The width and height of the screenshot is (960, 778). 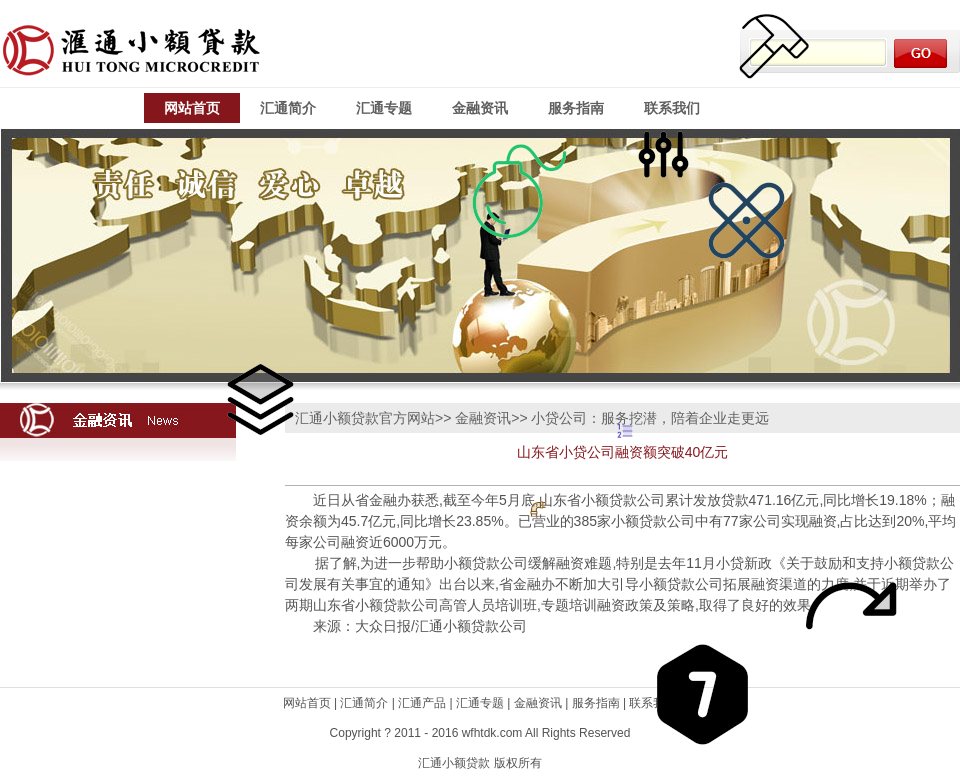 I want to click on indicates a destructive or irreversible action, so click(x=514, y=189).